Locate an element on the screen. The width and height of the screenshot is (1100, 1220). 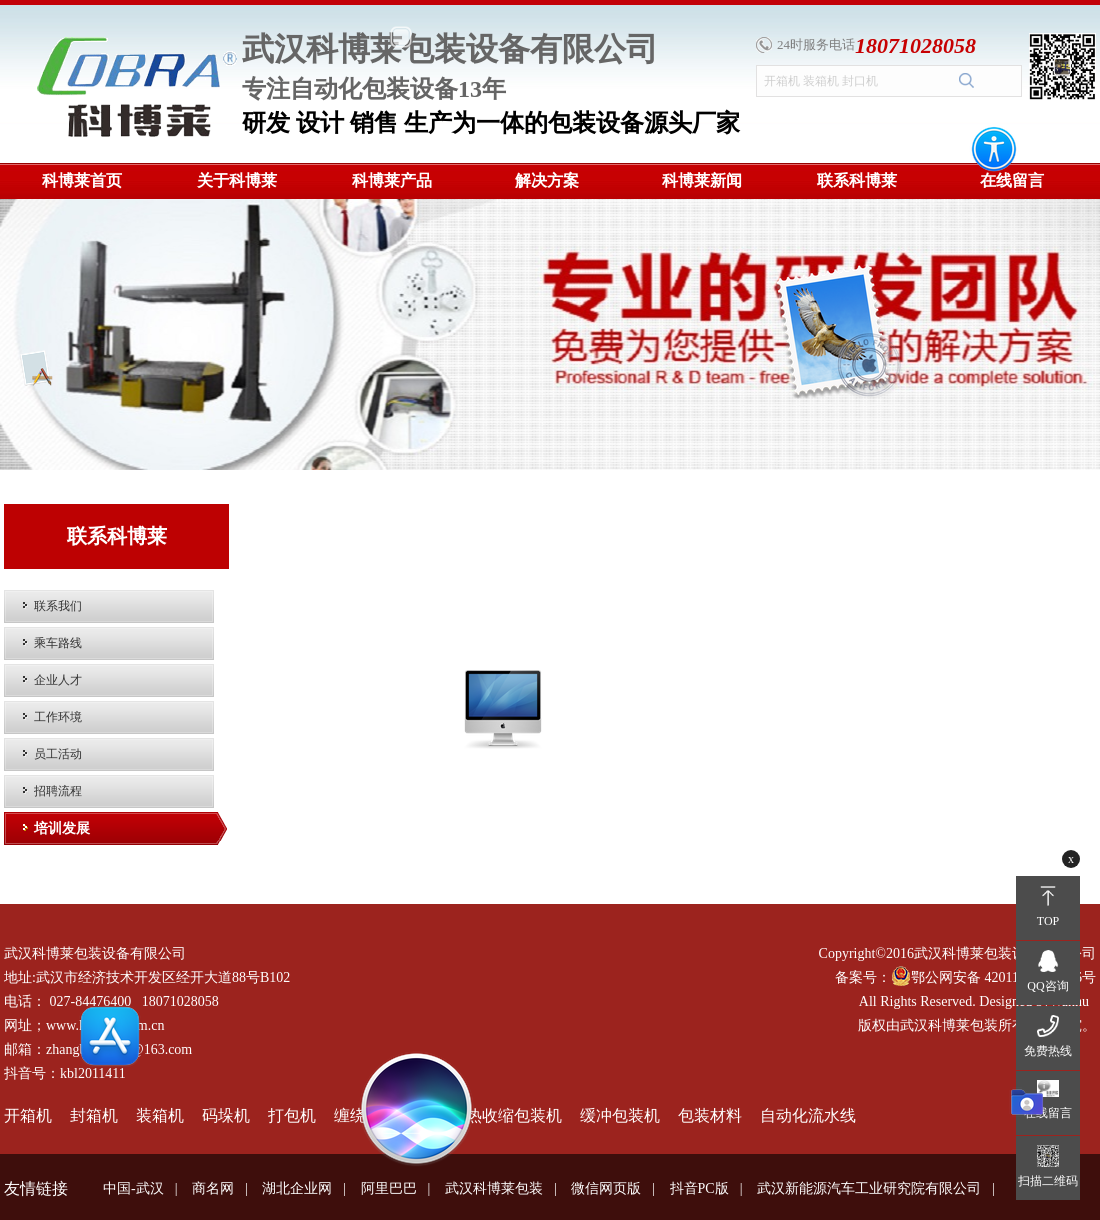
share content via email is located at coordinates (833, 330).